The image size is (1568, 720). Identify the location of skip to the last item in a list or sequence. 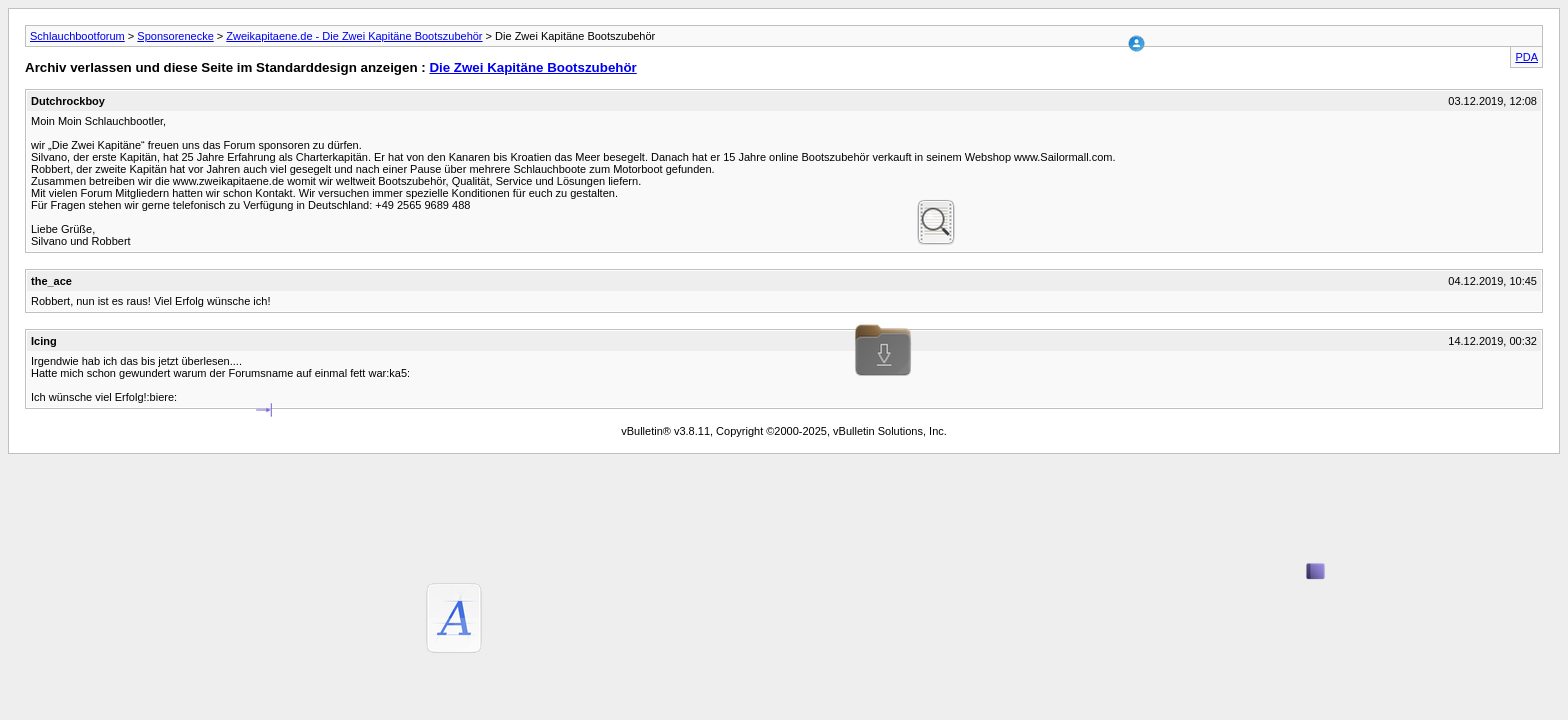
(264, 410).